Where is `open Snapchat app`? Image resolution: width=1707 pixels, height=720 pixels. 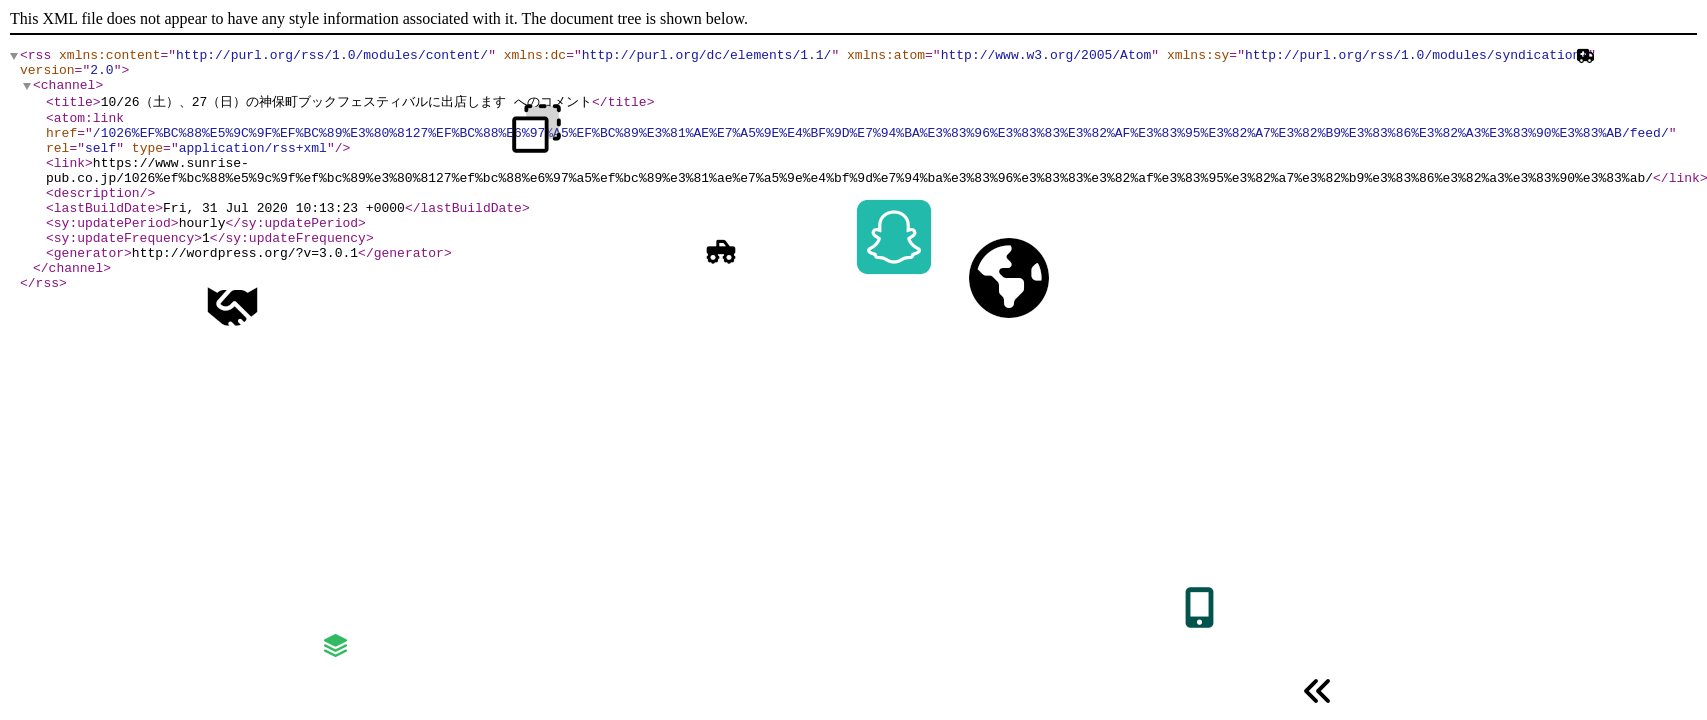
open Snapchat app is located at coordinates (894, 237).